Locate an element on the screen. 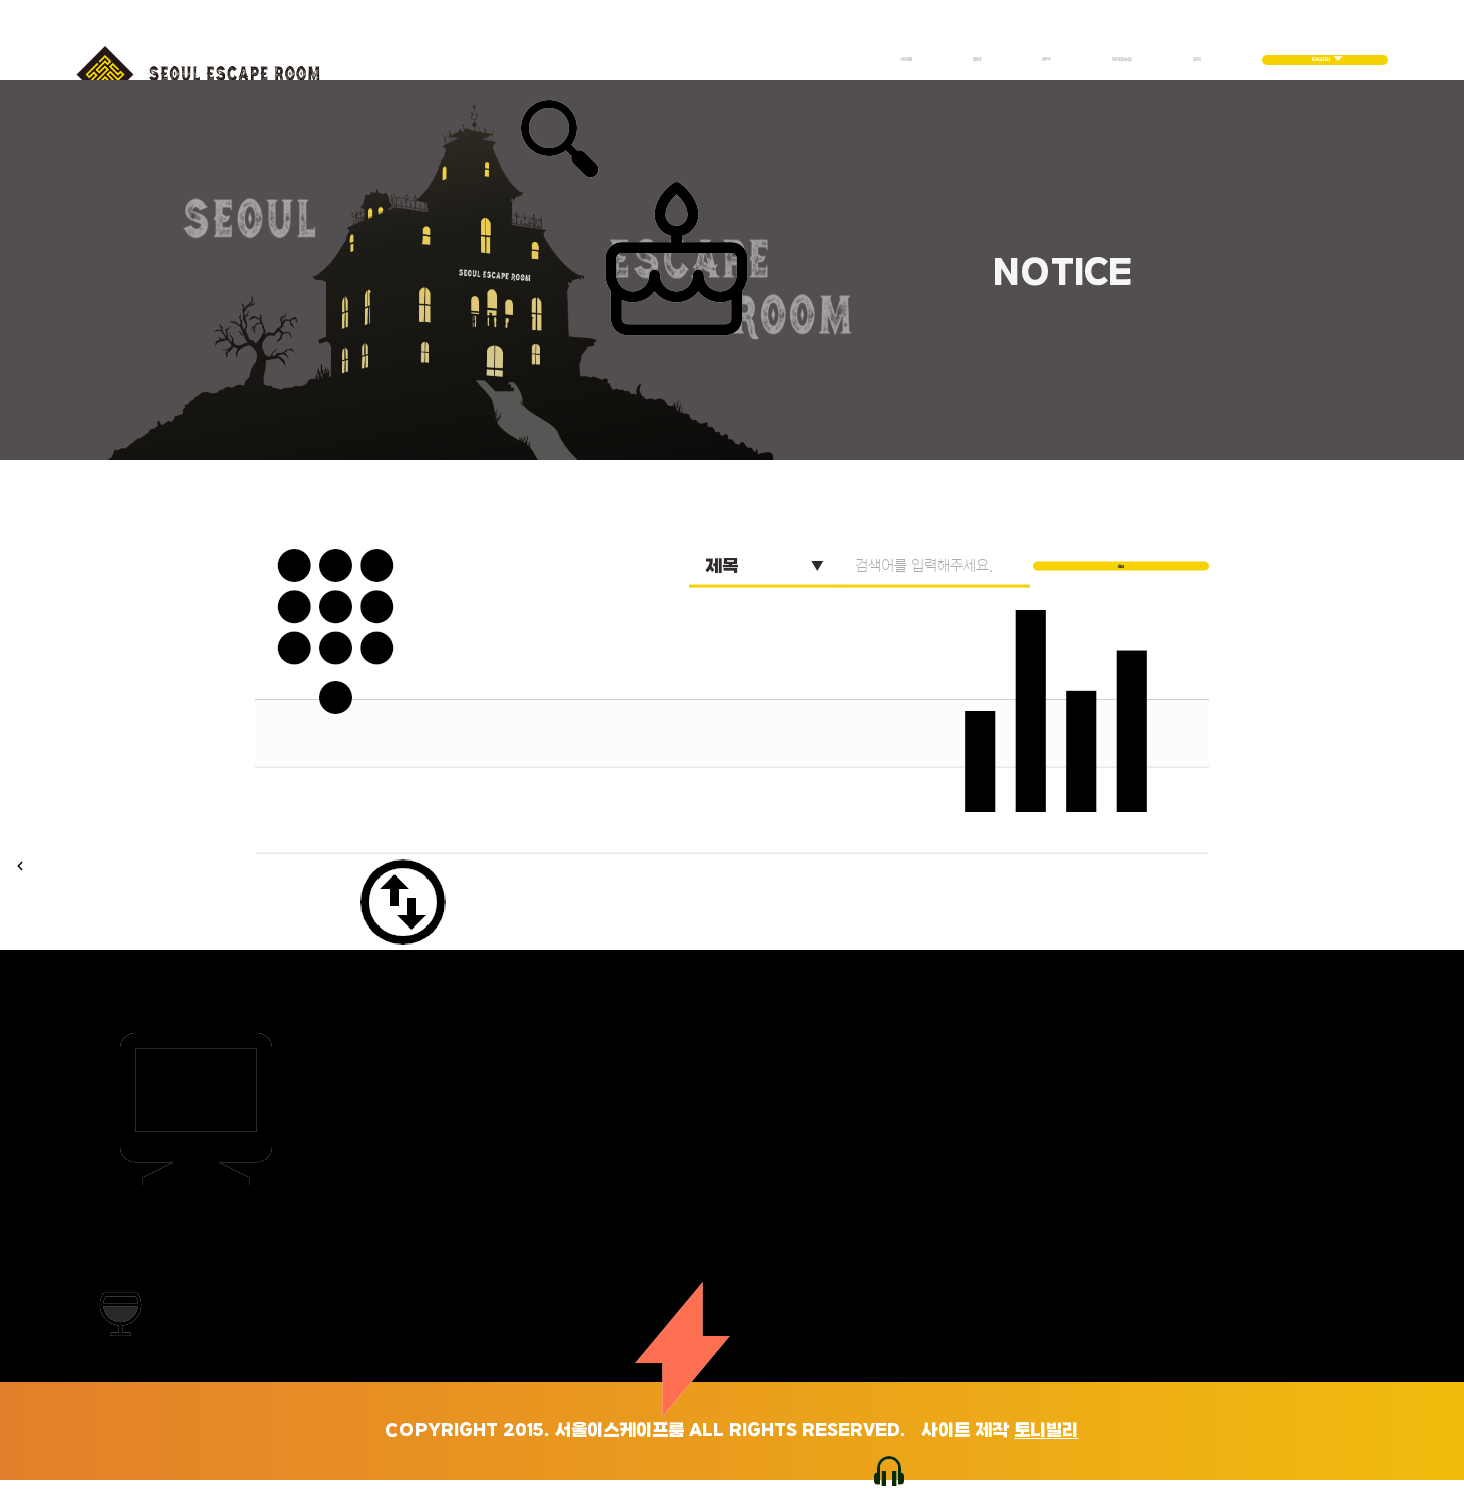  search for content or items is located at coordinates (561, 140).